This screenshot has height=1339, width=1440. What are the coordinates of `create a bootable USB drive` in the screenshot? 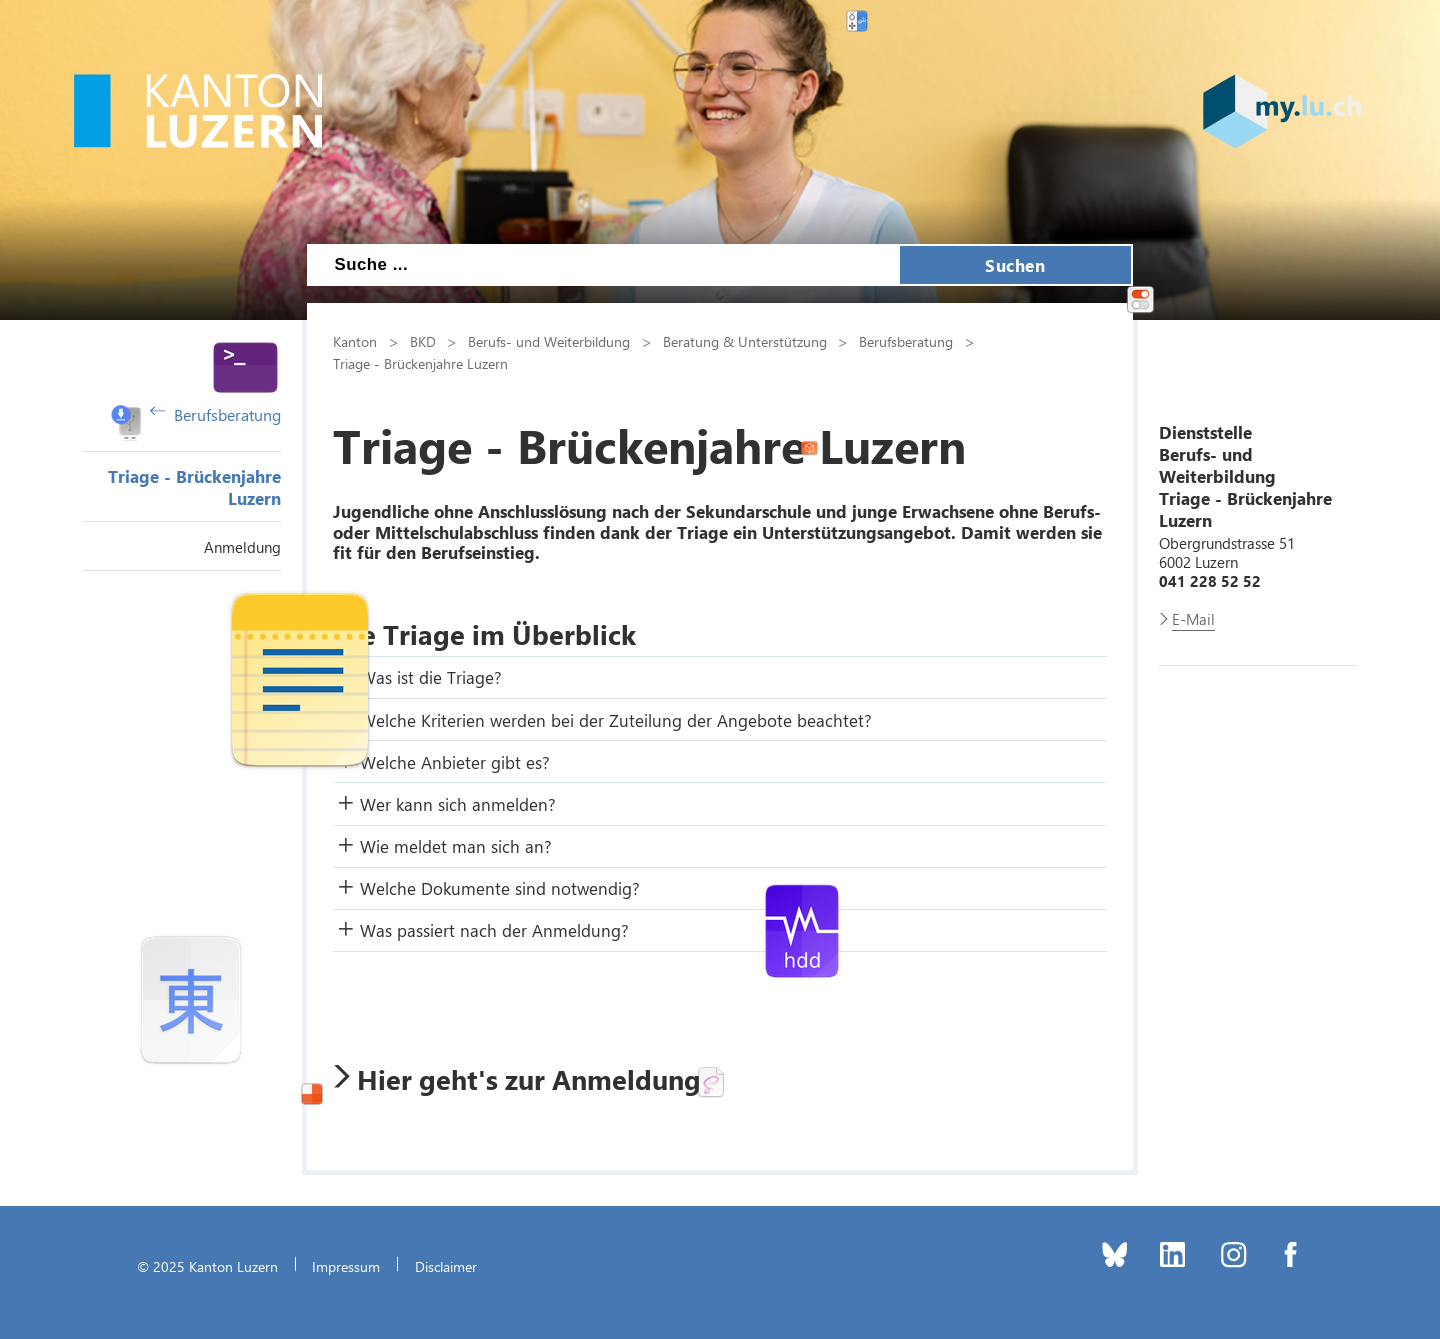 It's located at (130, 424).